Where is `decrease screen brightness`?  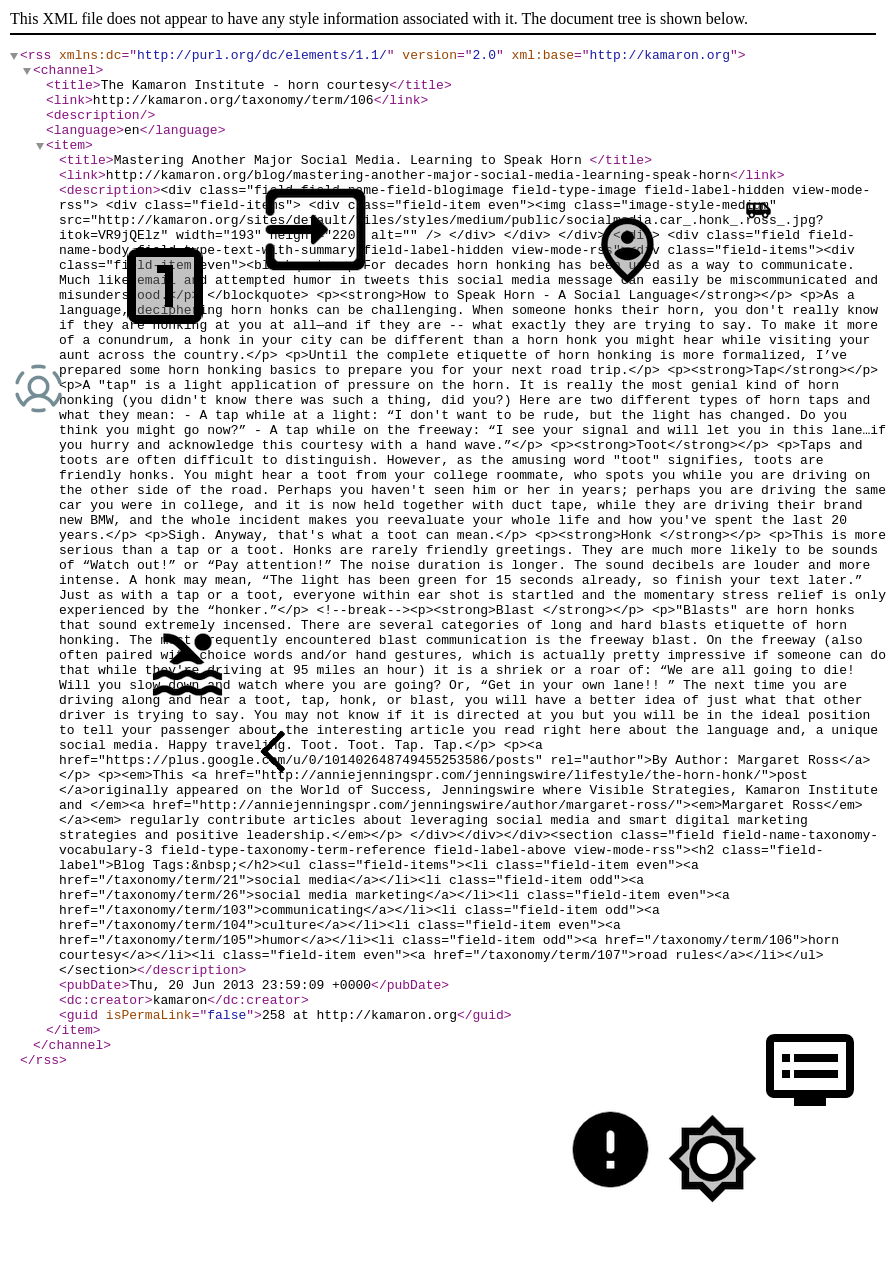
decrease screen brightness is located at coordinates (712, 1158).